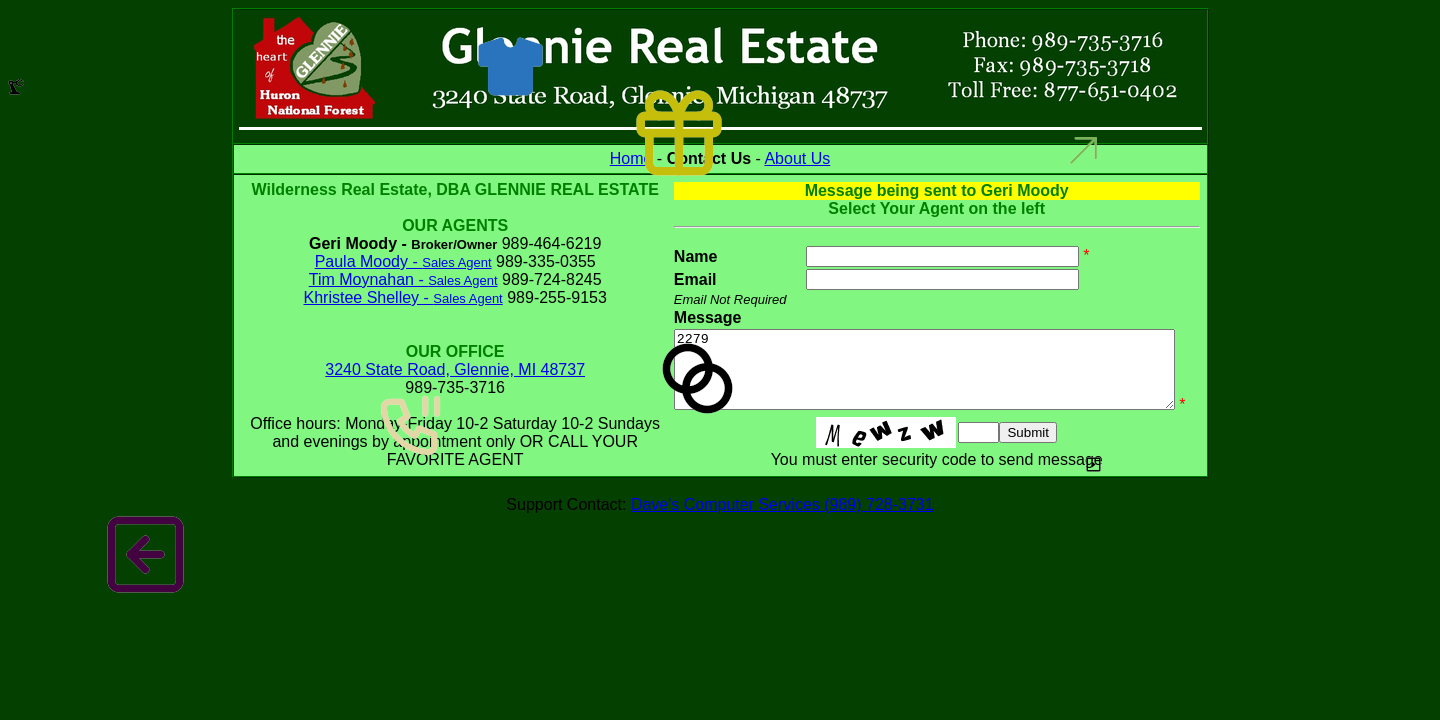  I want to click on view venn diagram or comparison chart, so click(697, 378).